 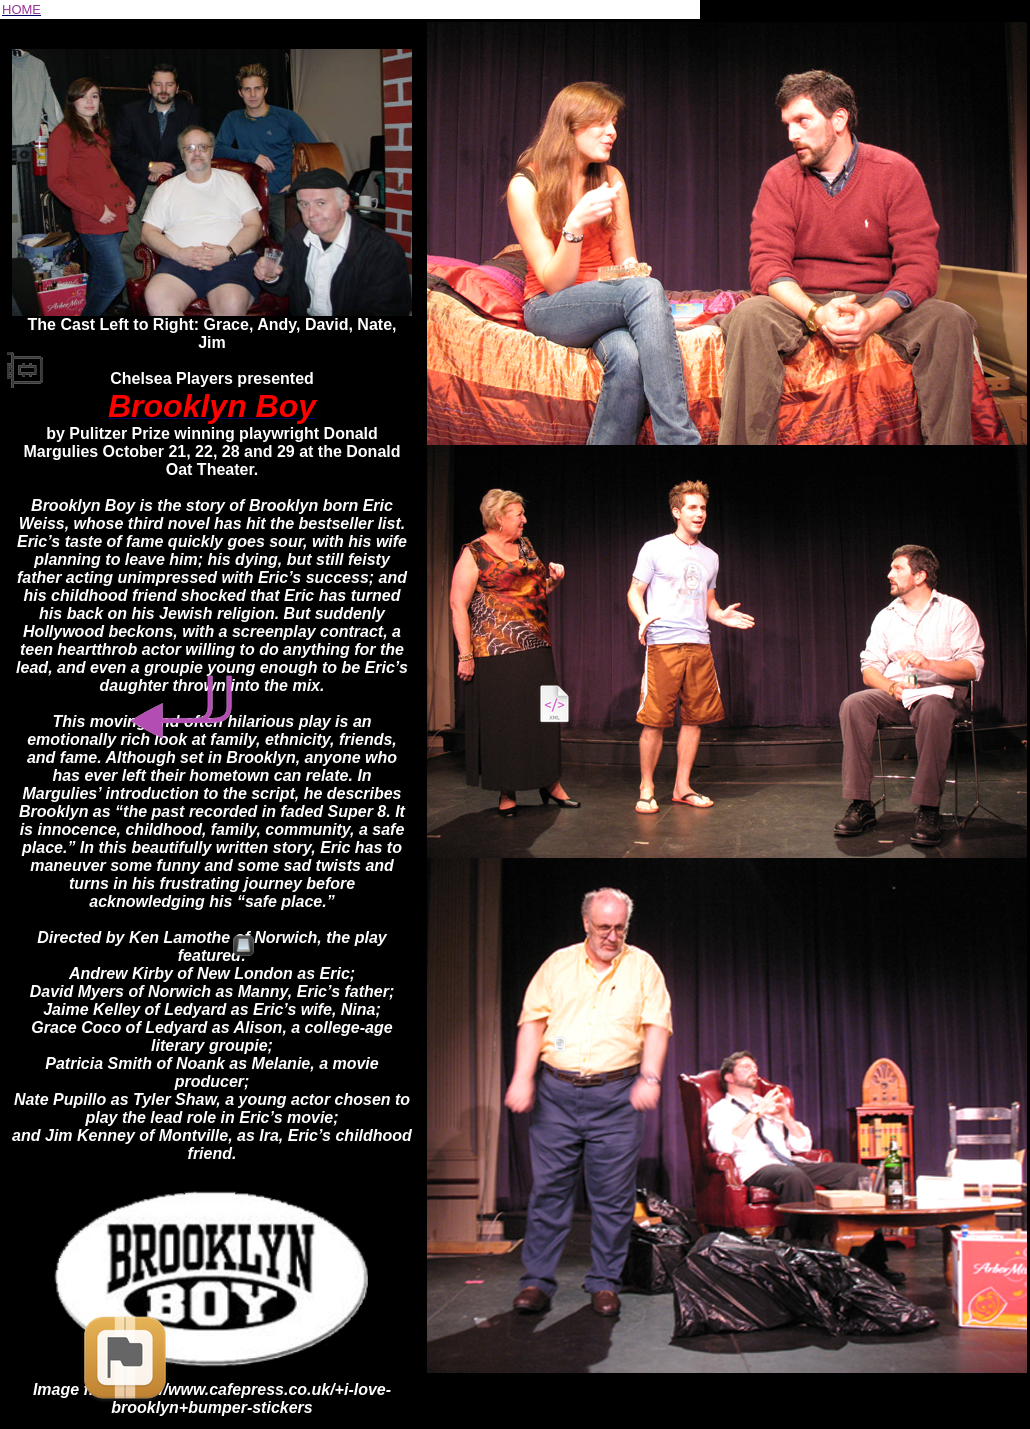 What do you see at coordinates (243, 945) in the screenshot?
I see `access removable media or external drive` at bounding box center [243, 945].